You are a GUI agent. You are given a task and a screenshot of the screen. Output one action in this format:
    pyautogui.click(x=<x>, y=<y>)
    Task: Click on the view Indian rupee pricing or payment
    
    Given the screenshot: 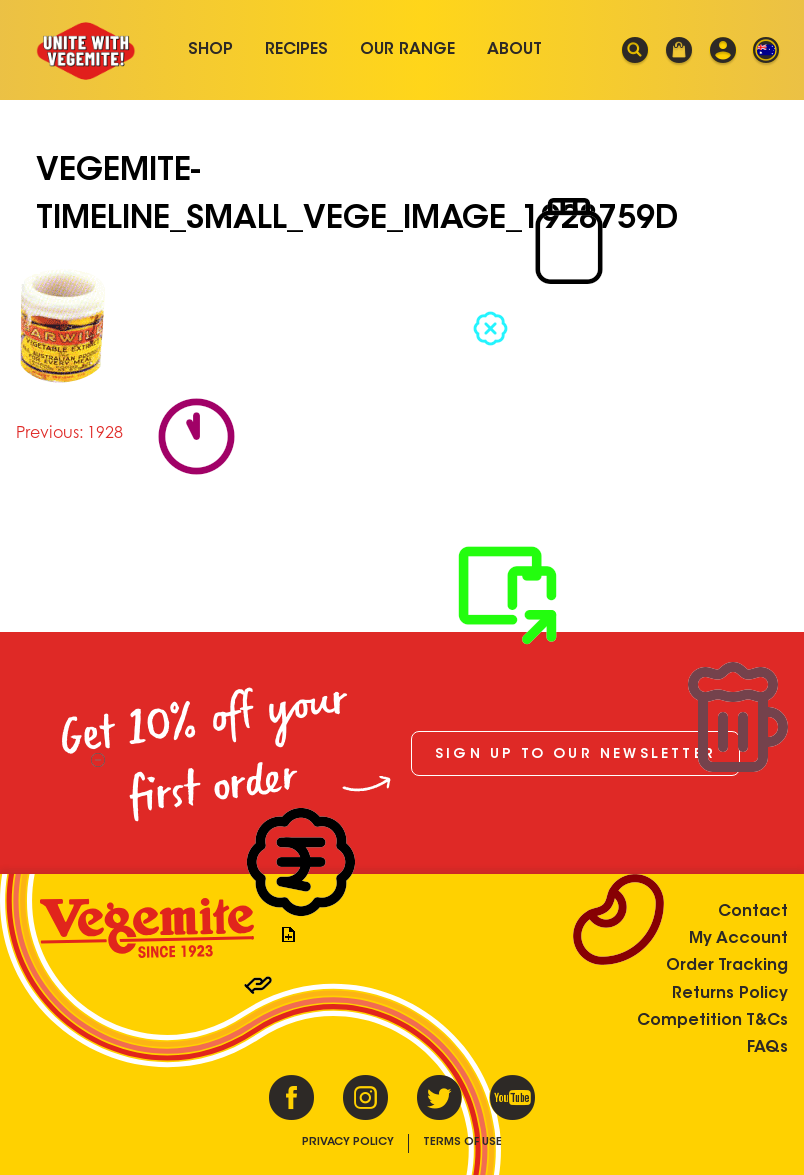 What is the action you would take?
    pyautogui.click(x=301, y=862)
    